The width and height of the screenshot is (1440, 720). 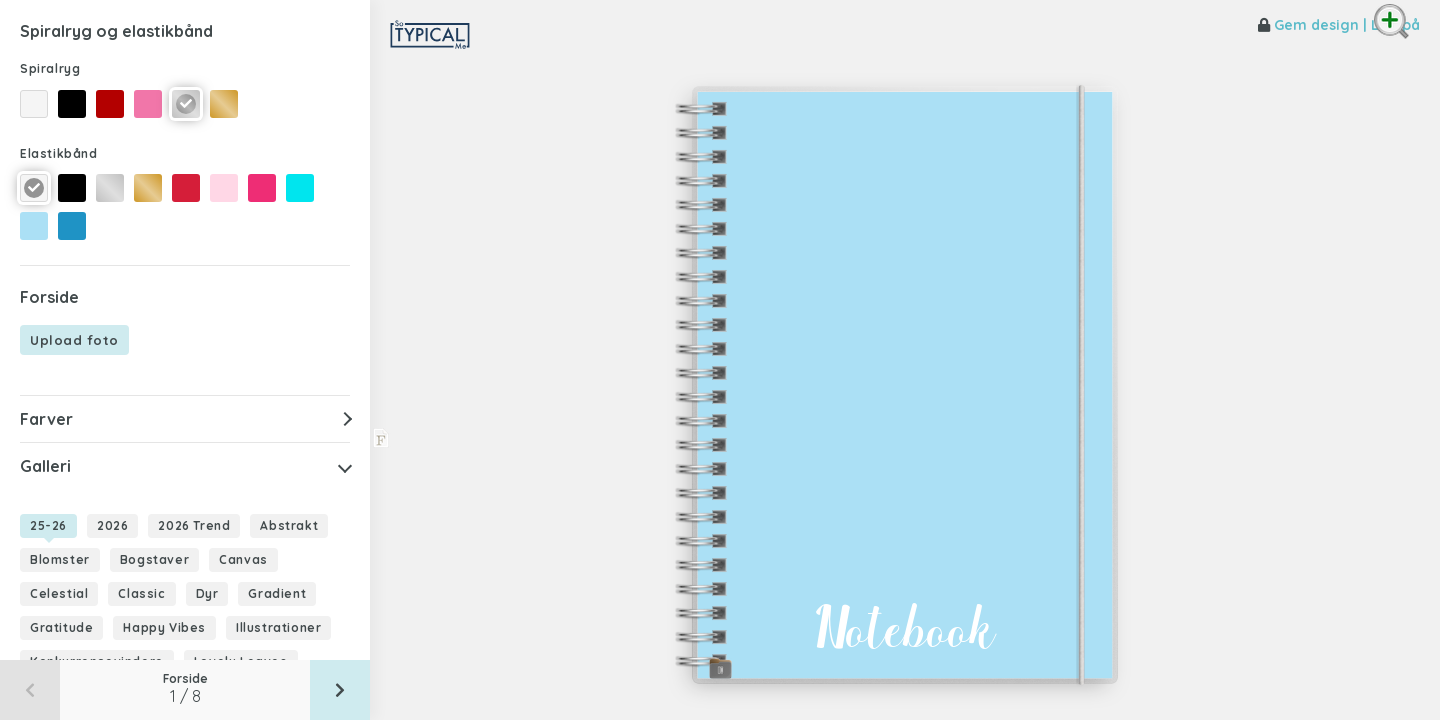 I want to click on zoom in on the current view, so click(x=1391, y=21).